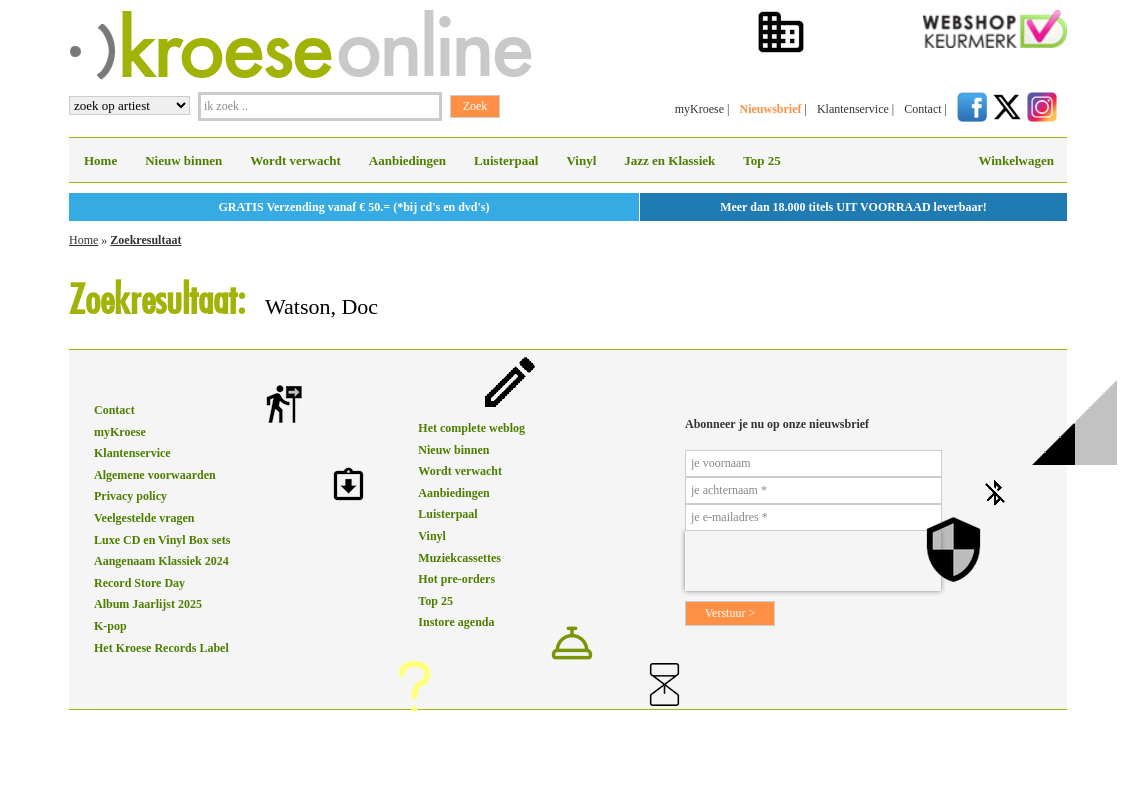 The width and height of the screenshot is (1136, 790). What do you see at coordinates (781, 32) in the screenshot?
I see `view business contact information` at bounding box center [781, 32].